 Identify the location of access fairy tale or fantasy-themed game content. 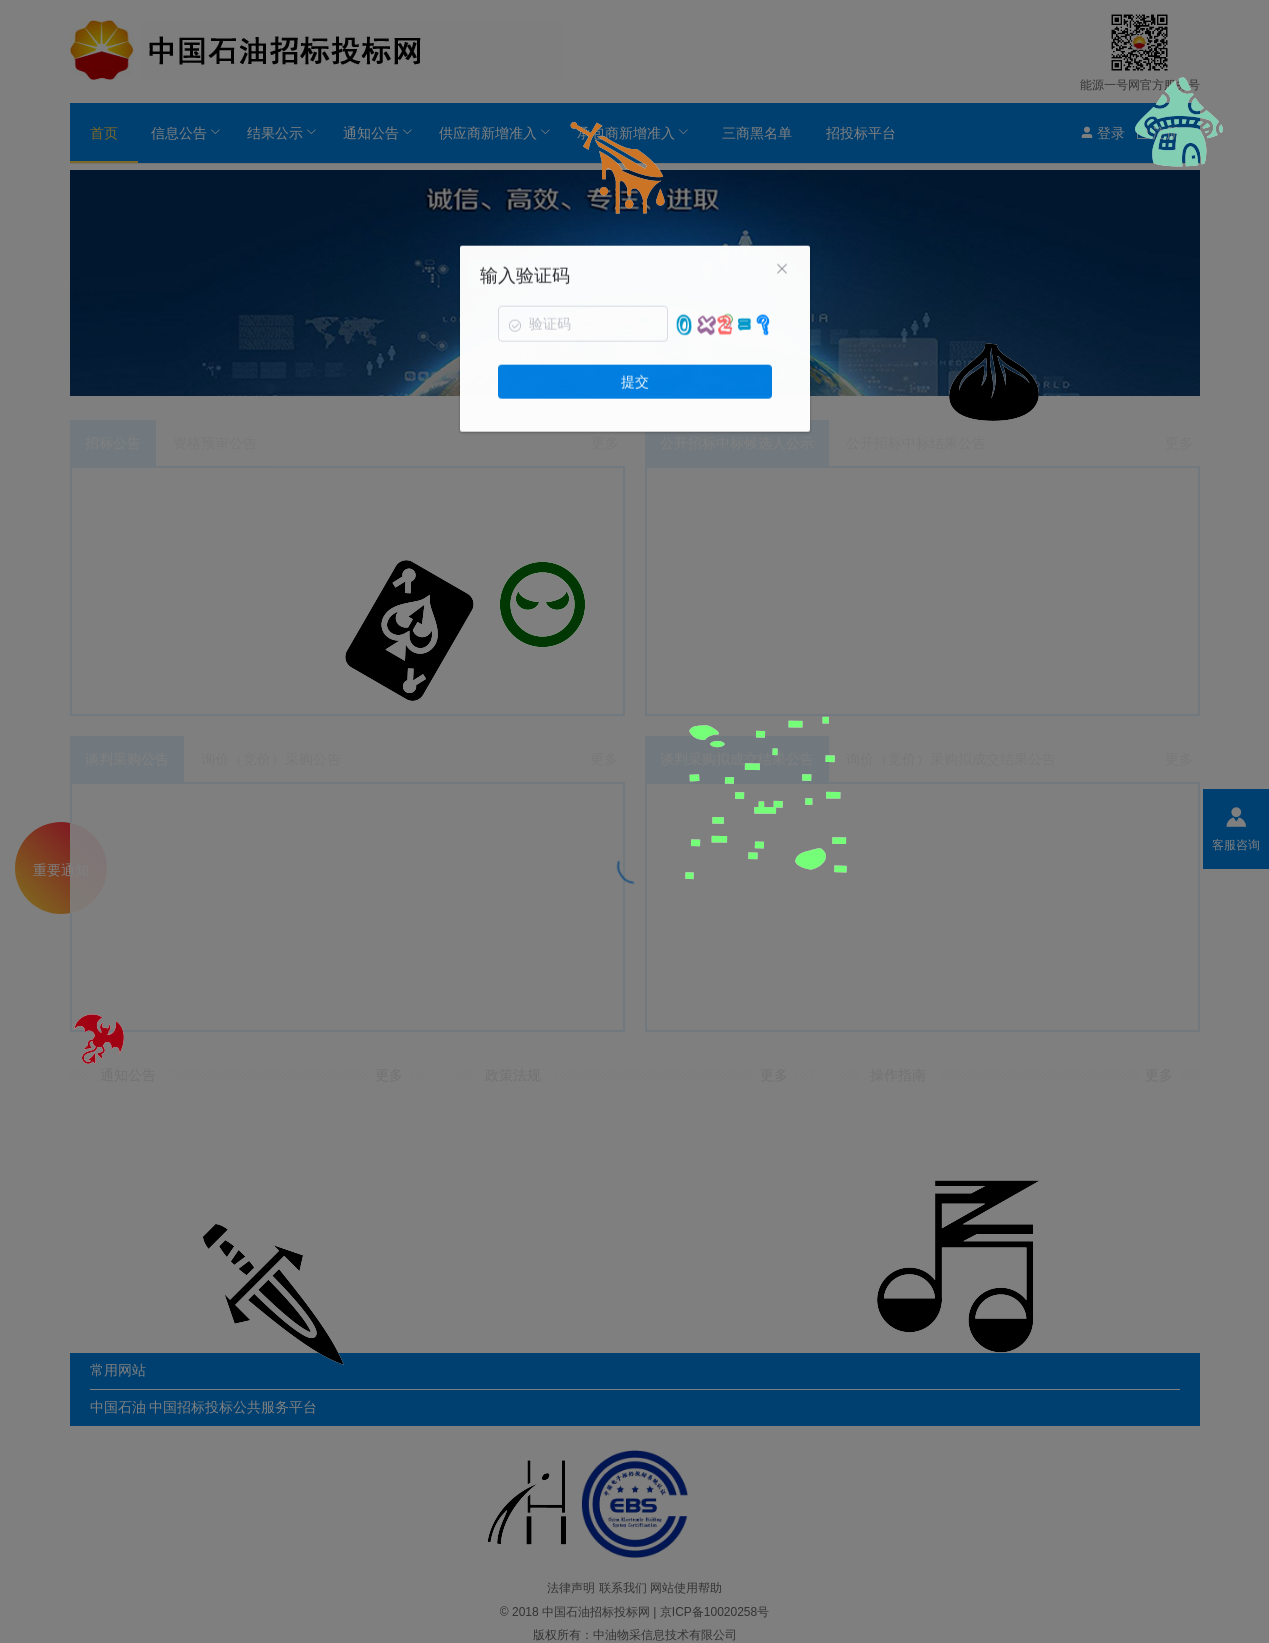
(1179, 122).